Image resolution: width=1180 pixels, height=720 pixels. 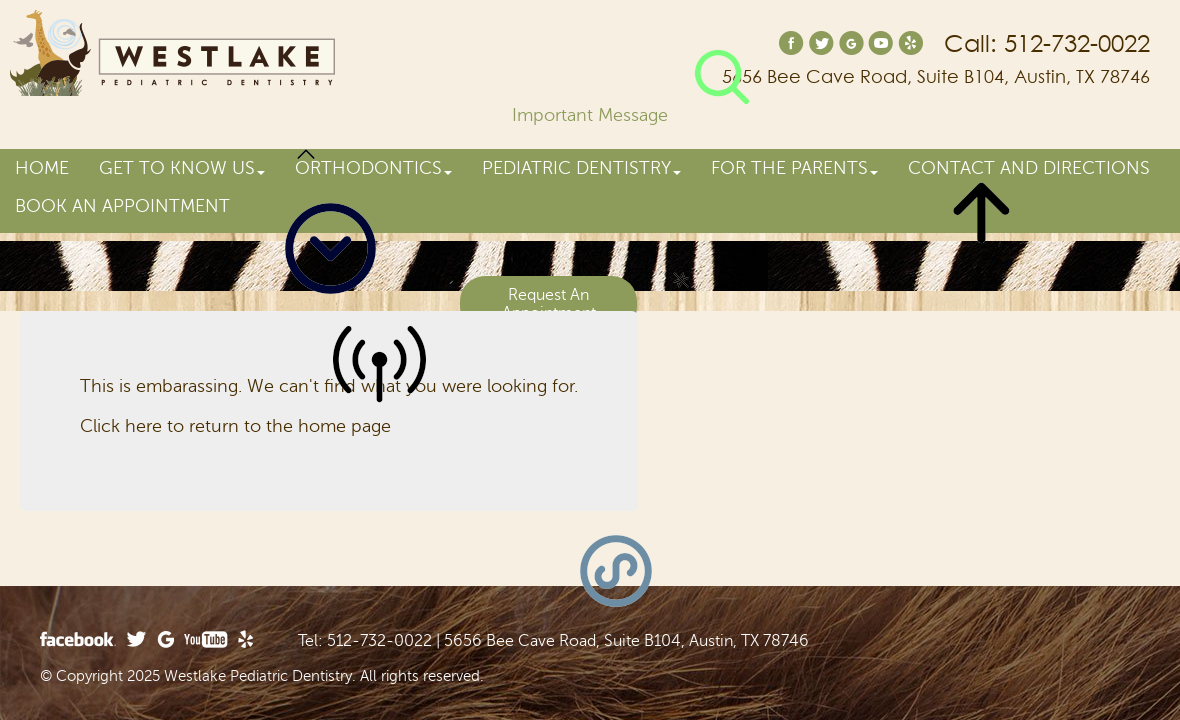 I want to click on disable genetic or DNA-related features, so click(x=681, y=280).